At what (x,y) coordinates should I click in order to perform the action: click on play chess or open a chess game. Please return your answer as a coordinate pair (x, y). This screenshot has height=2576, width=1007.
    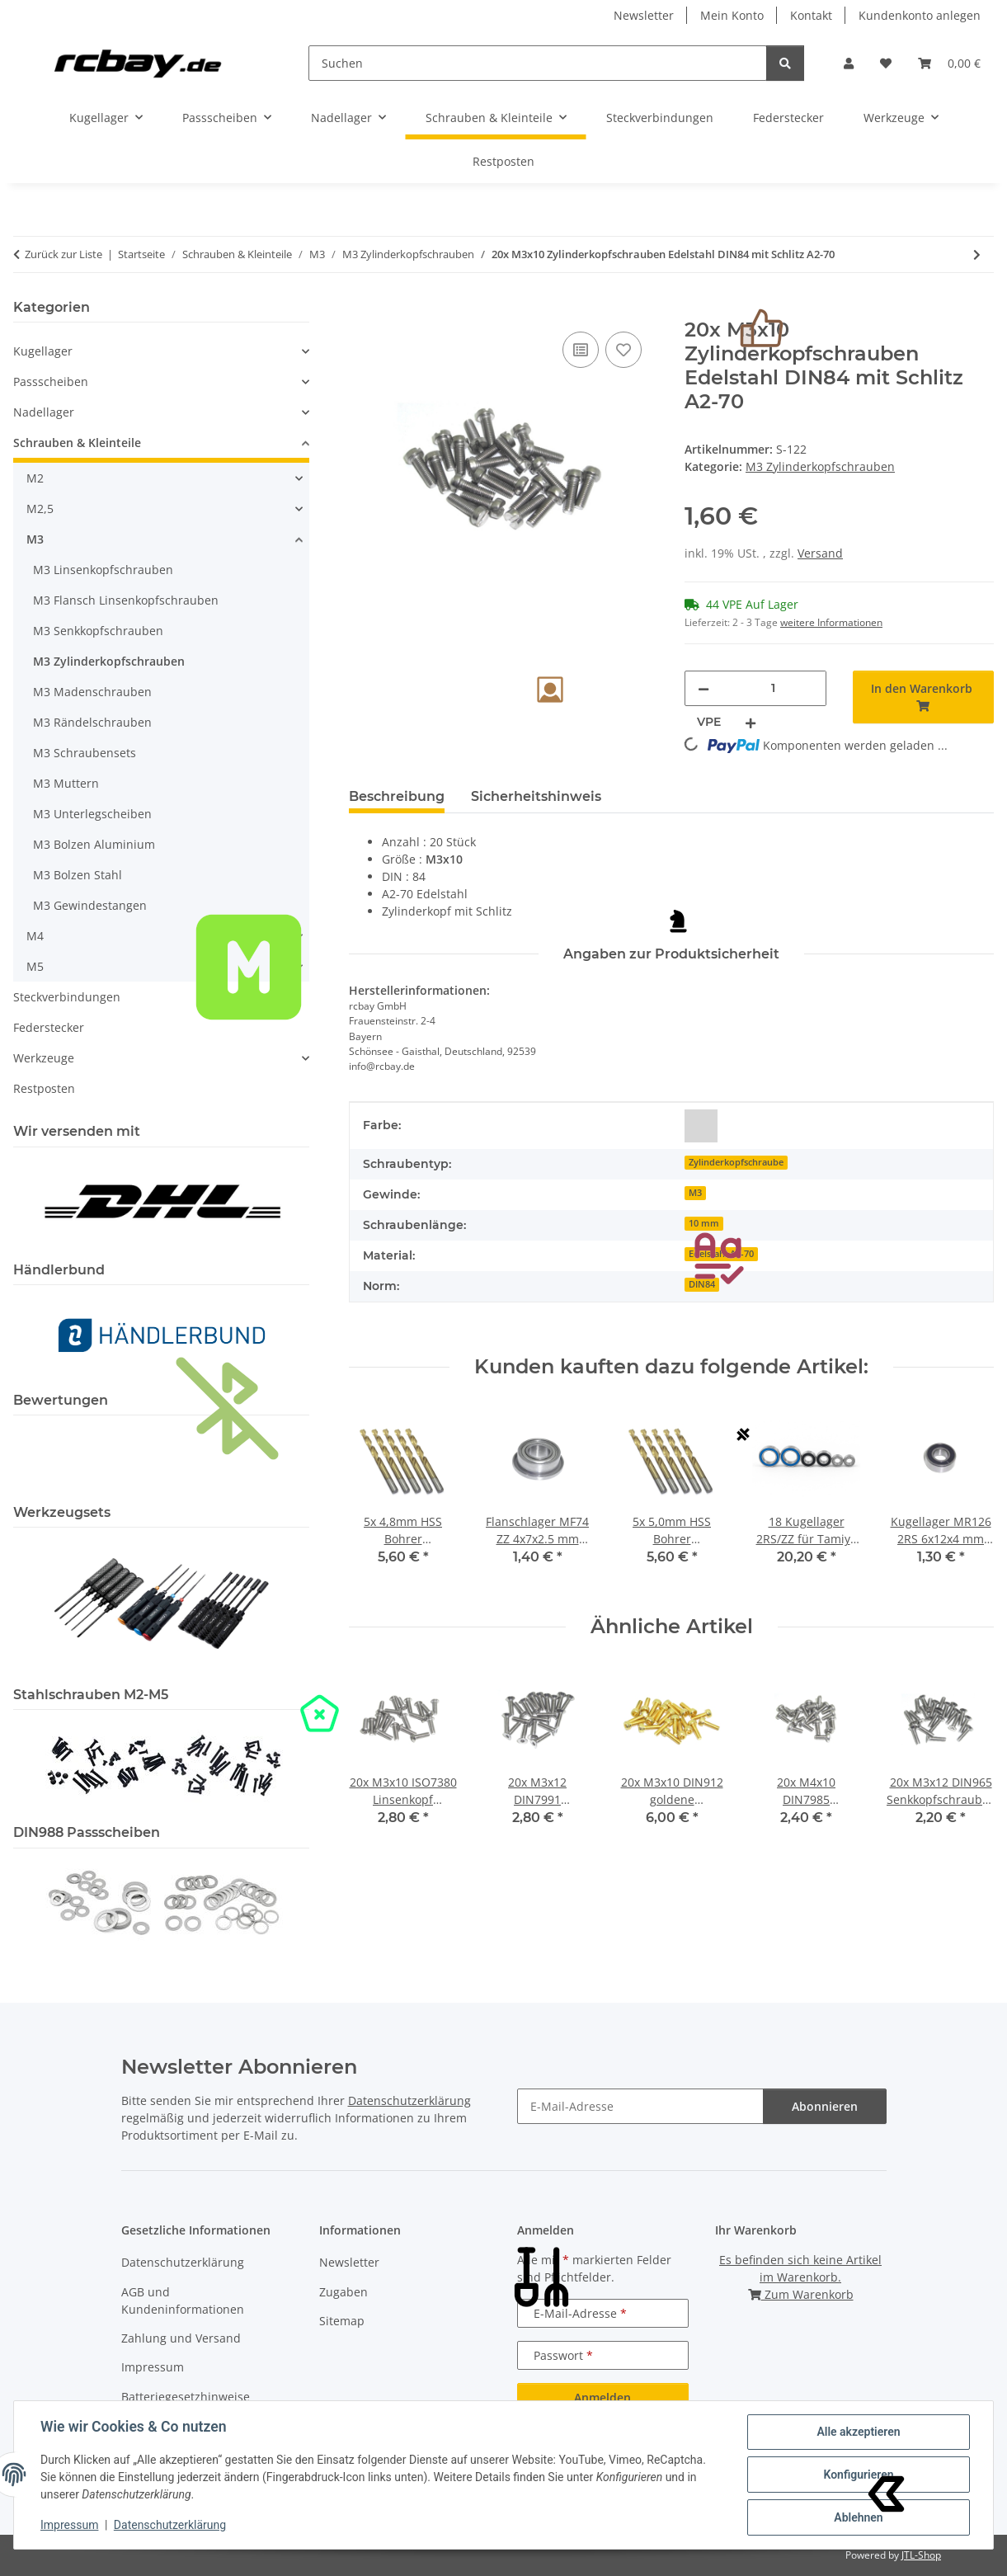
    Looking at the image, I should click on (678, 921).